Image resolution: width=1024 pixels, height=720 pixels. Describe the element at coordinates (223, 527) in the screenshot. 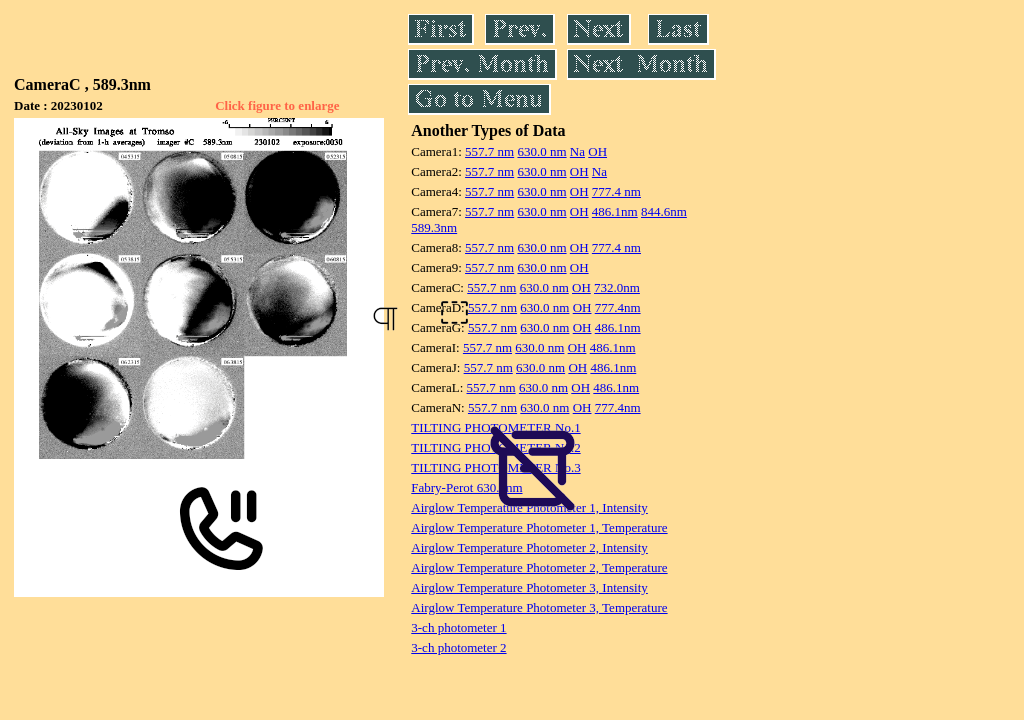

I see `put current call on hold` at that location.